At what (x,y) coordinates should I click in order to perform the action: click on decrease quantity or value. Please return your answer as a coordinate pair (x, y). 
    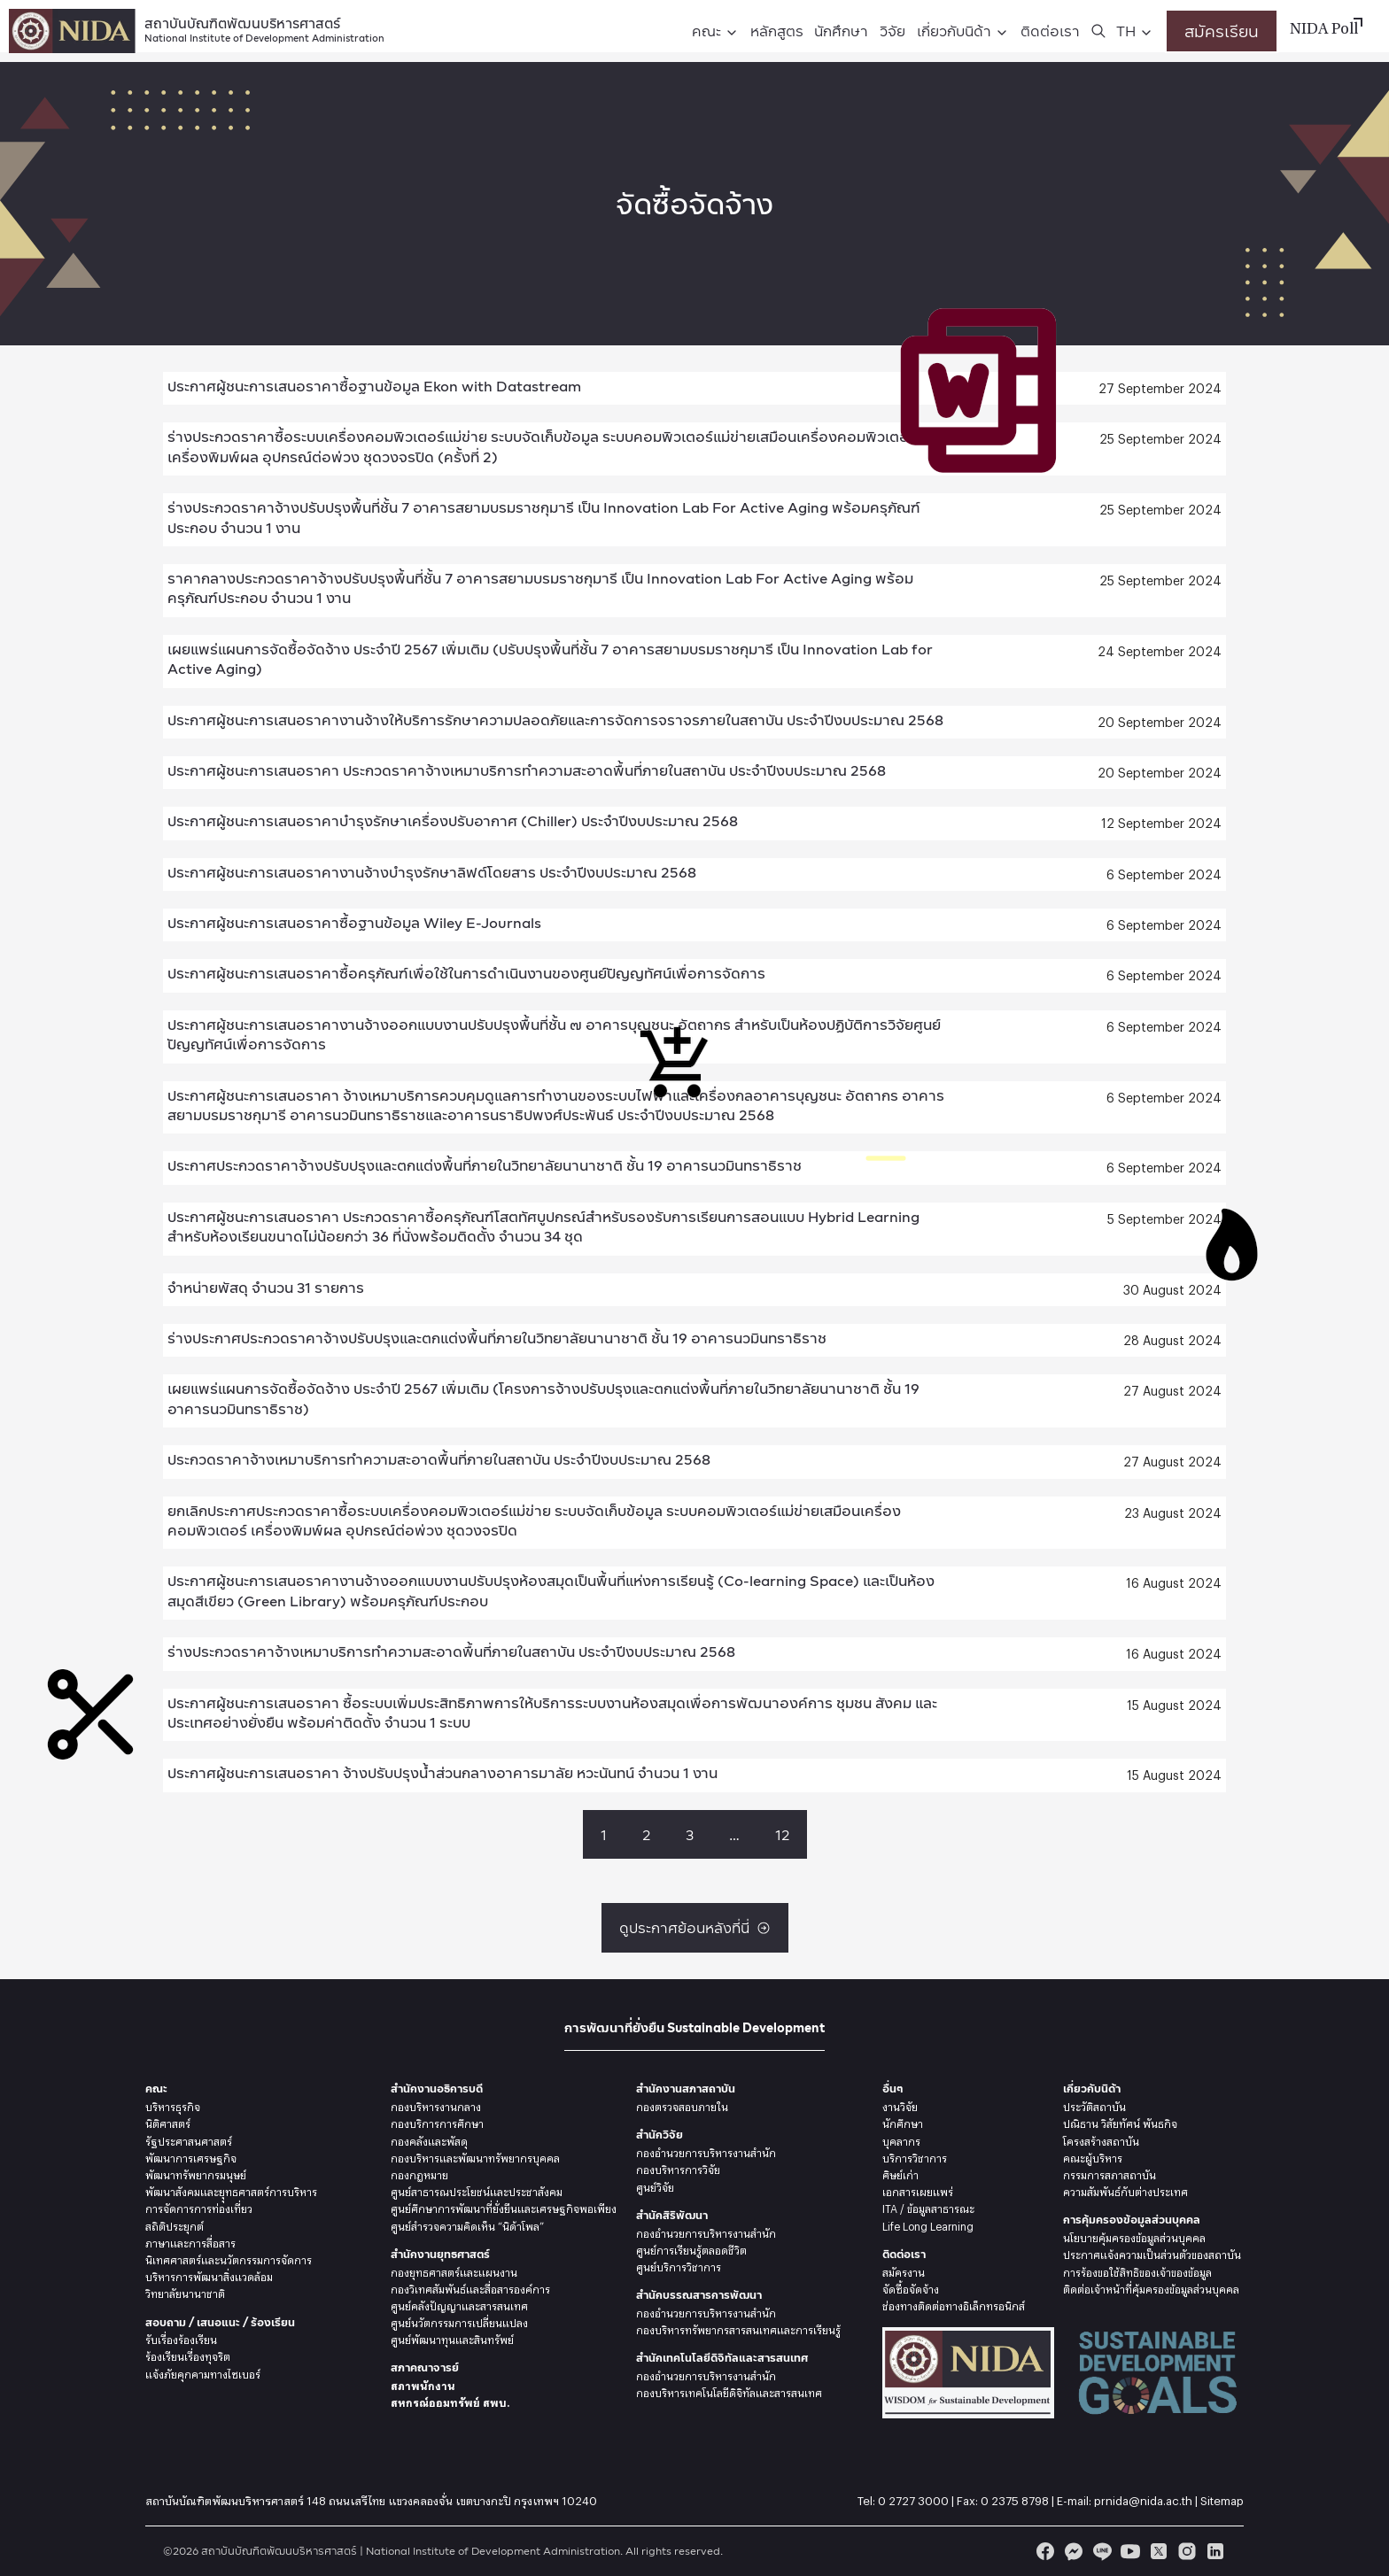
    Looking at the image, I should click on (886, 1158).